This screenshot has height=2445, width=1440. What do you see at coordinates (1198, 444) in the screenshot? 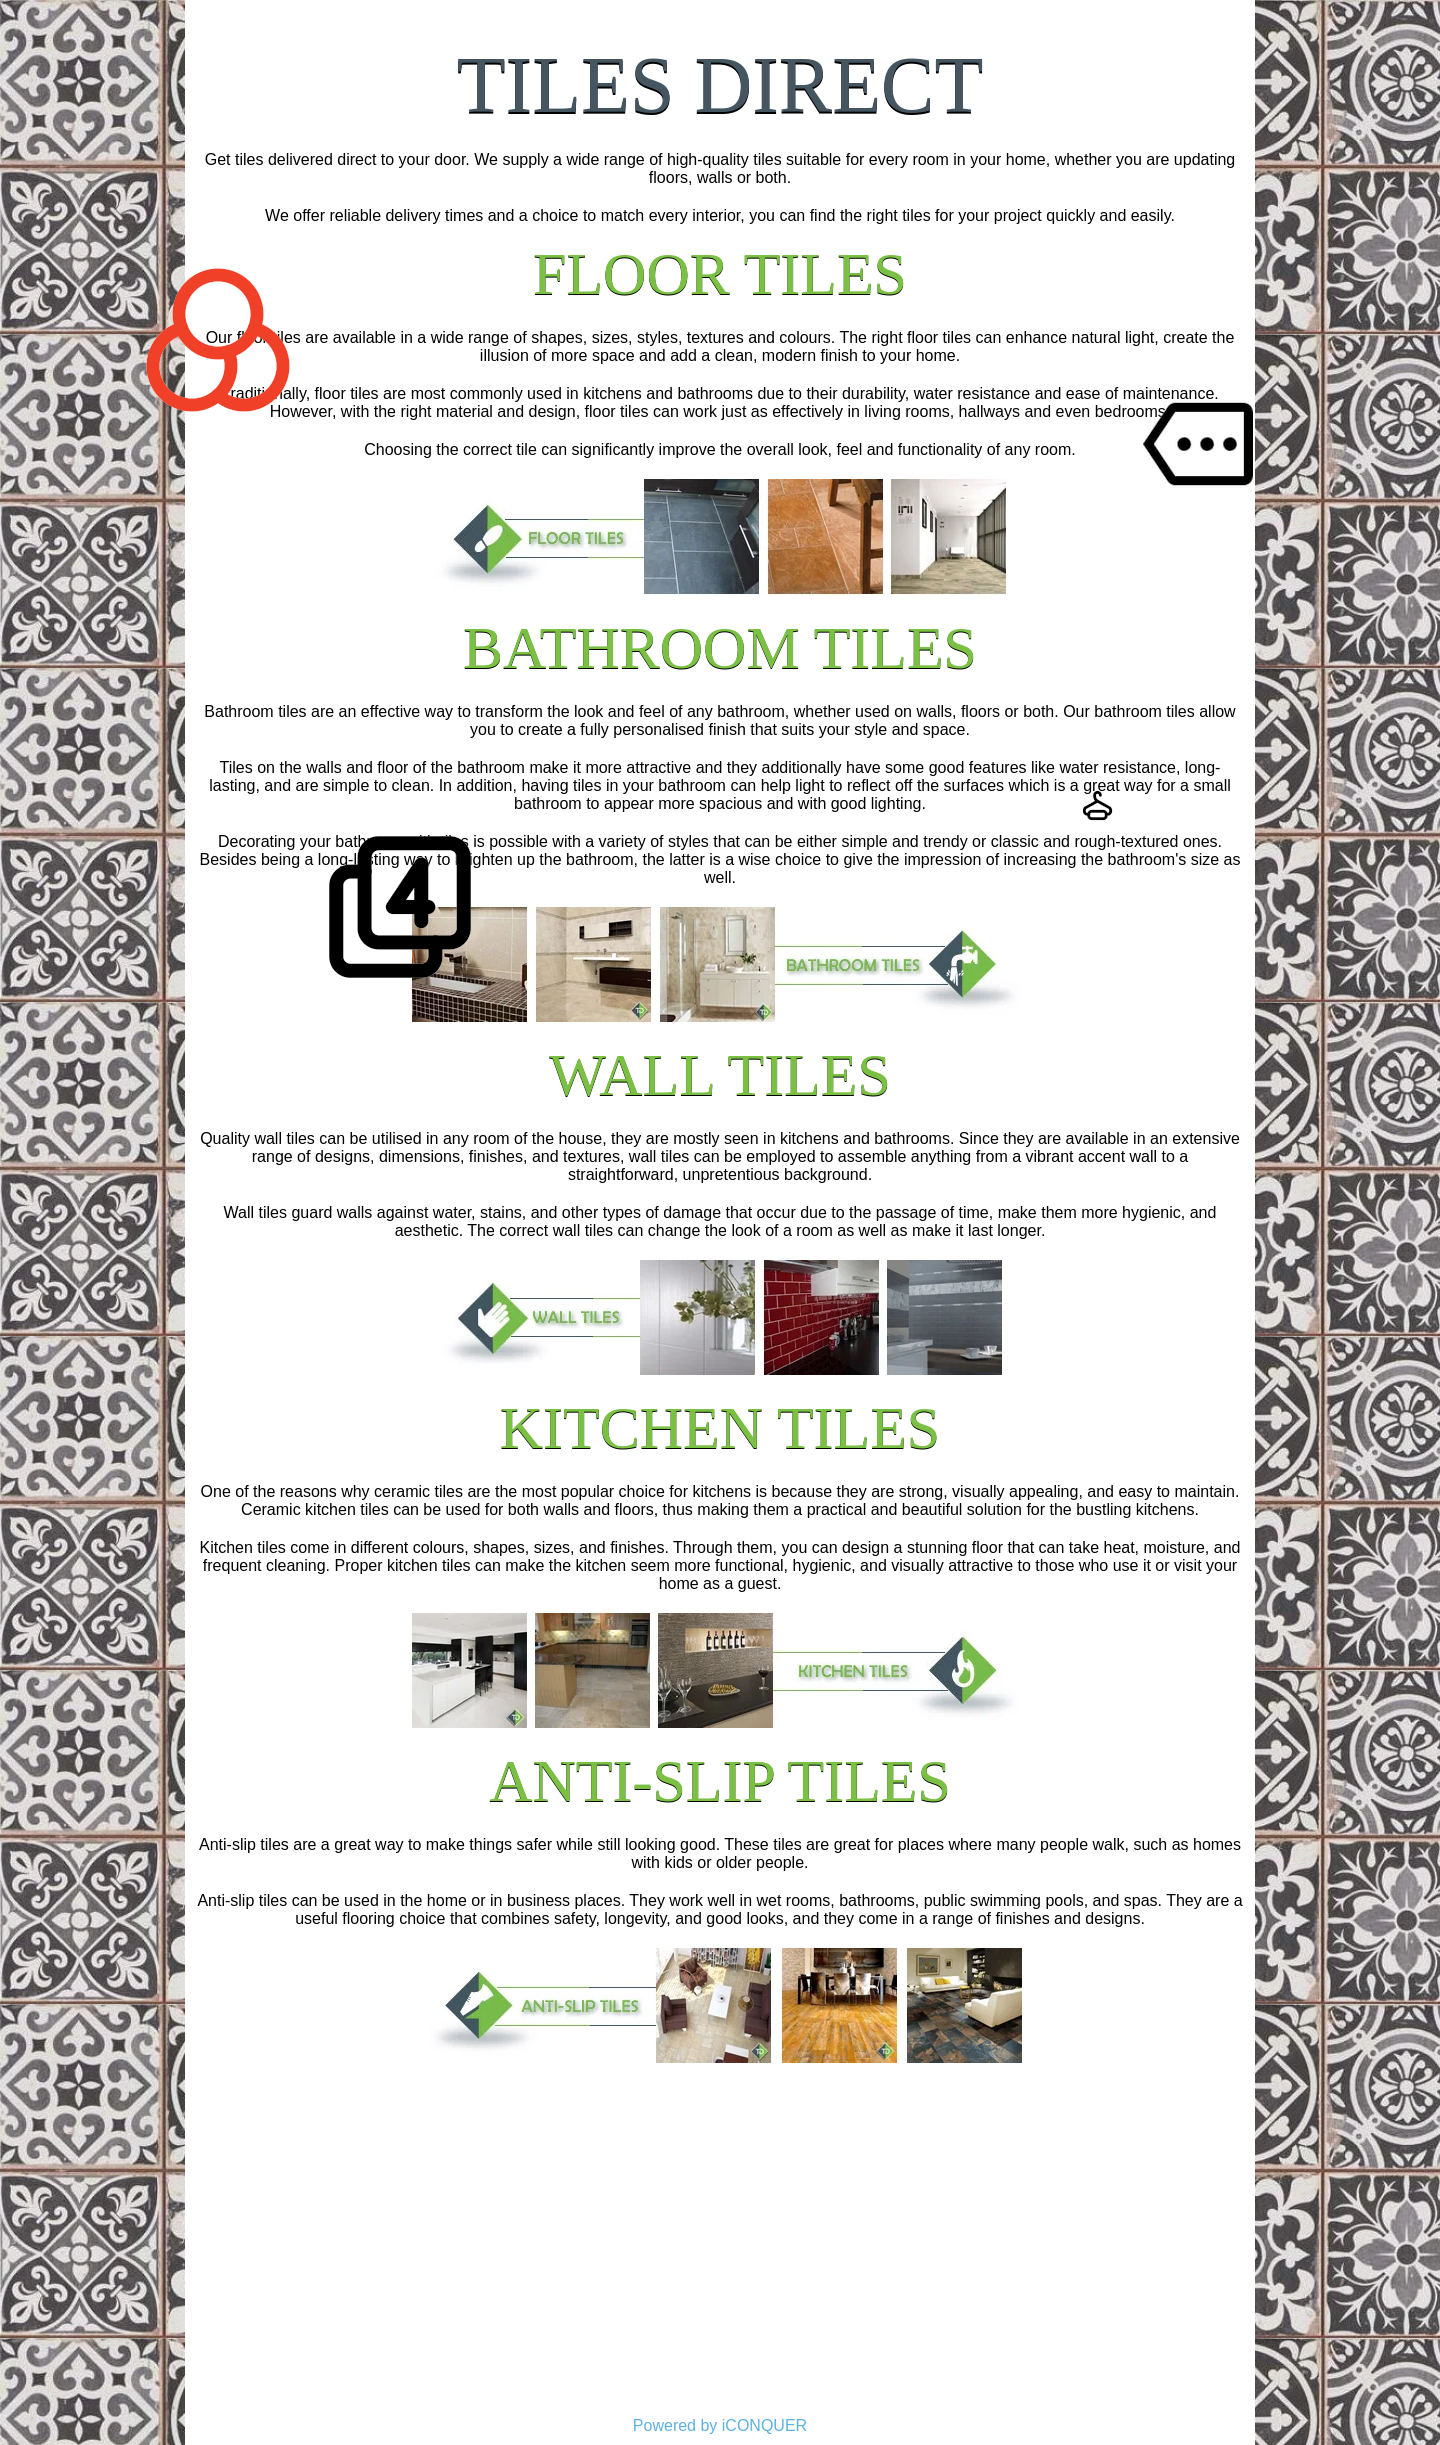
I see `view more options or actions` at bounding box center [1198, 444].